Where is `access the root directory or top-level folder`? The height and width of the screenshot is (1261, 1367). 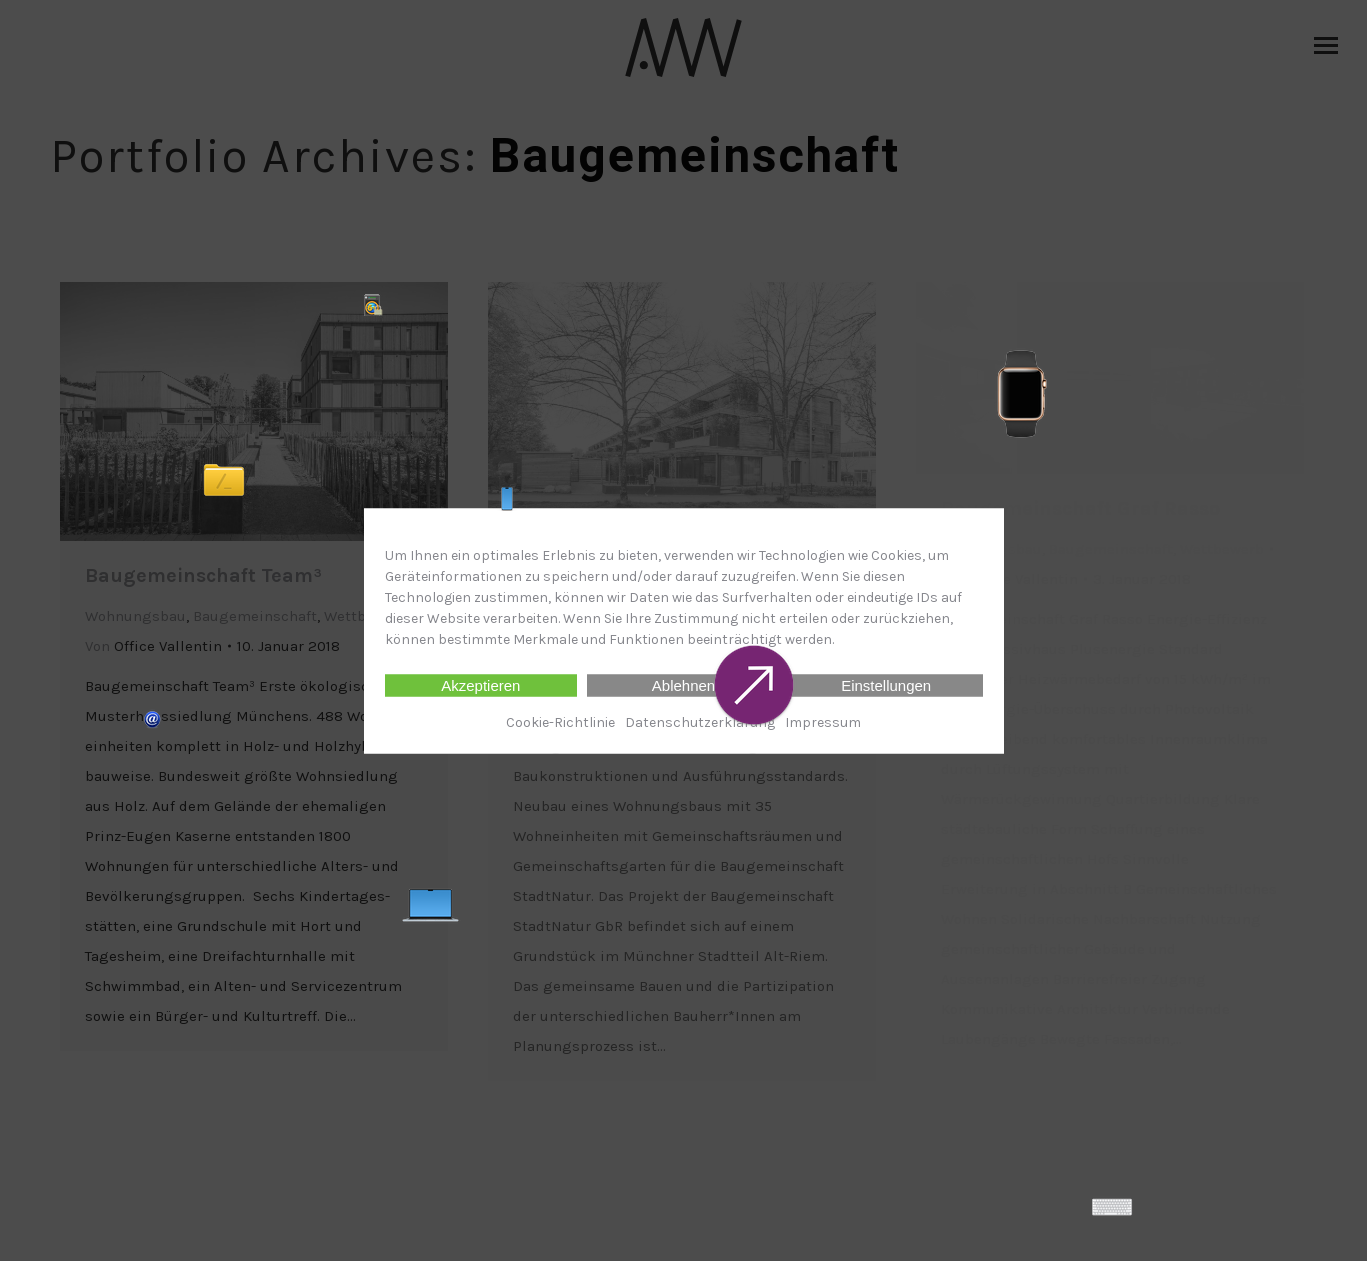 access the root directory or top-level folder is located at coordinates (224, 480).